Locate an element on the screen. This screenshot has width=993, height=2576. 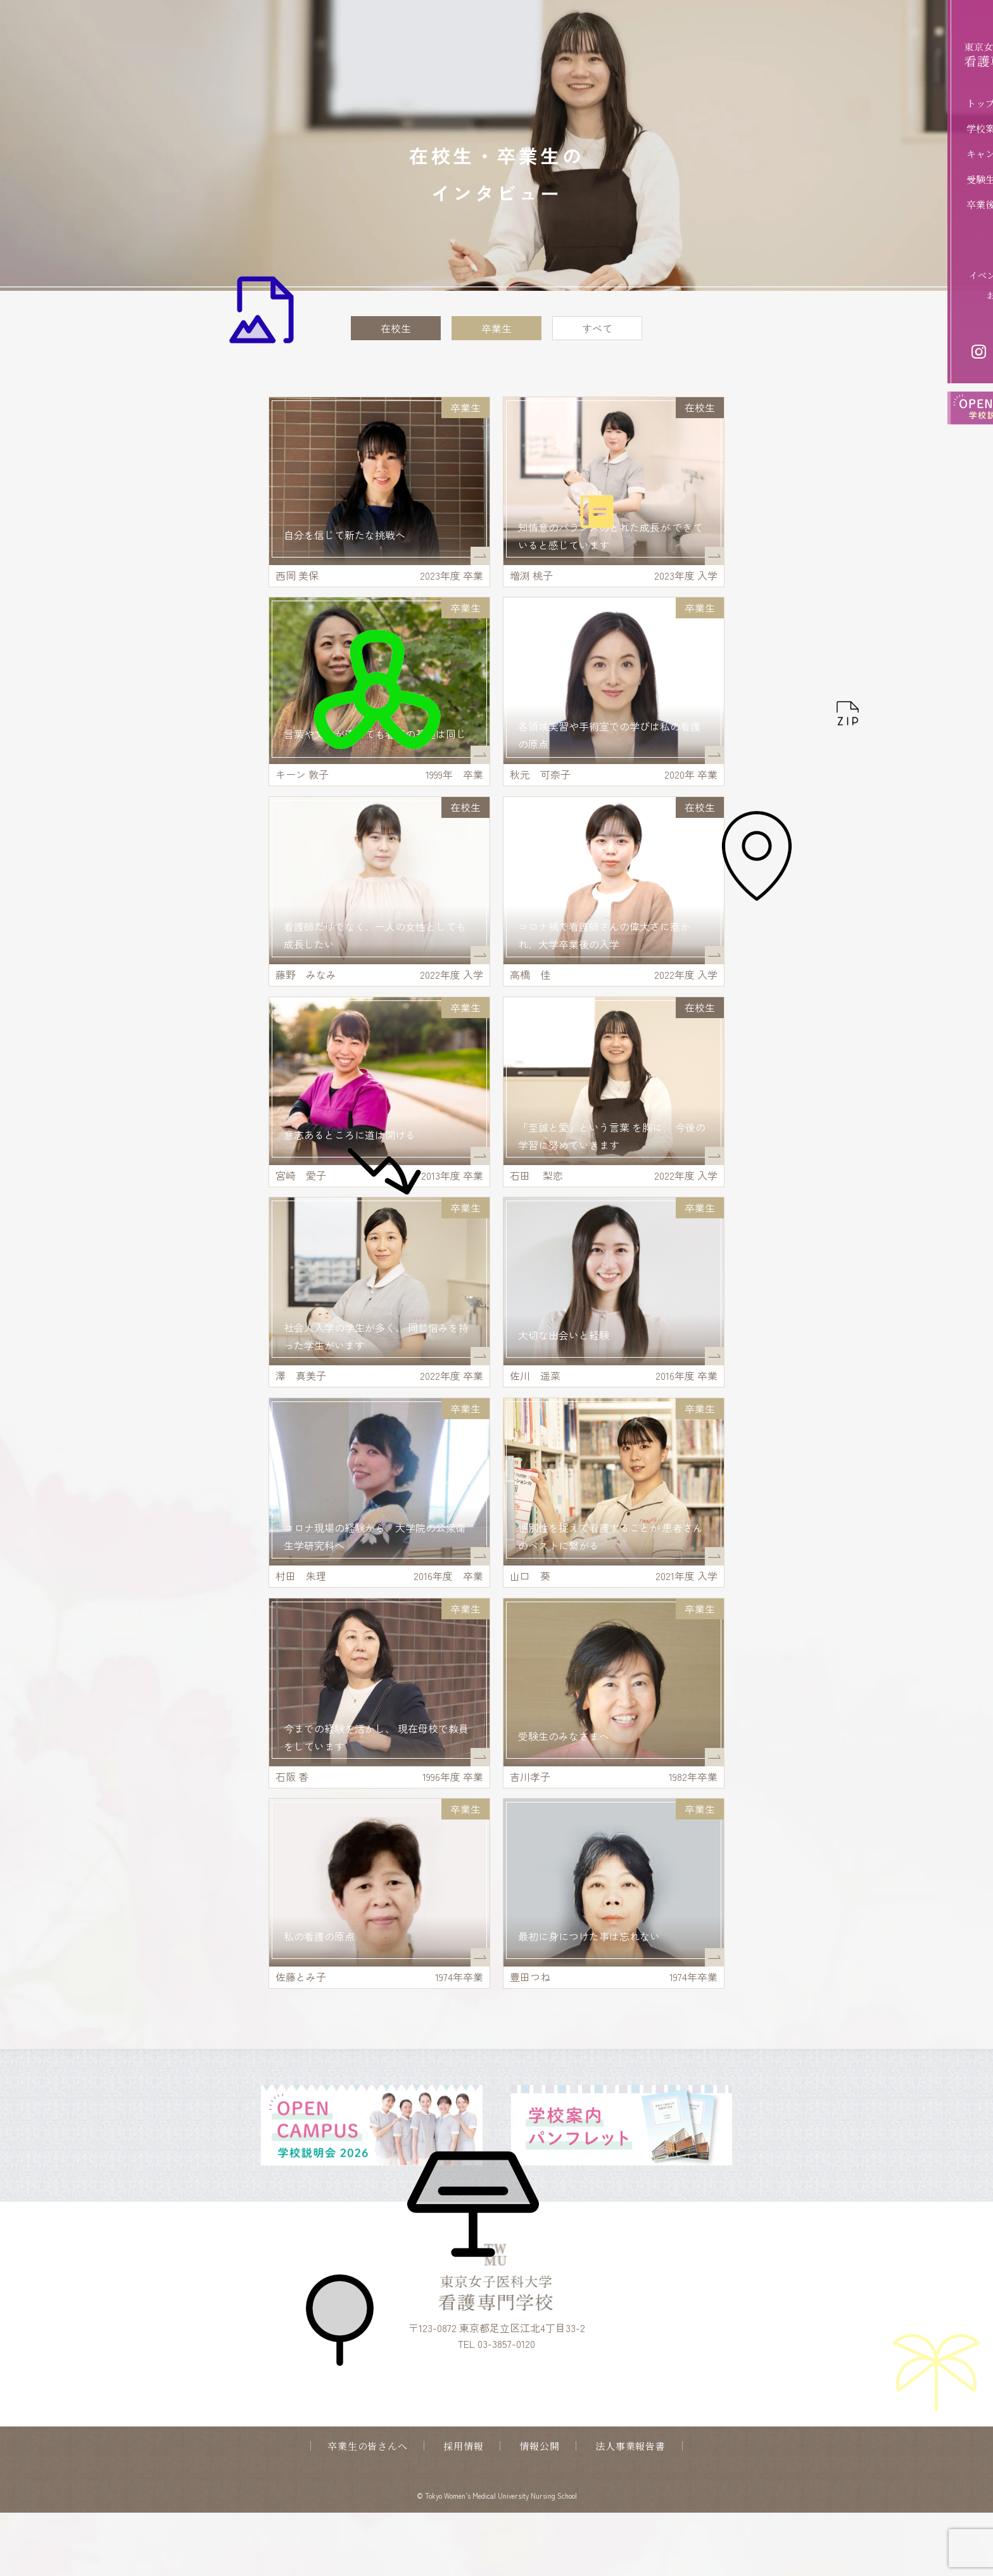
fan or cooling system controls is located at coordinates (377, 690).